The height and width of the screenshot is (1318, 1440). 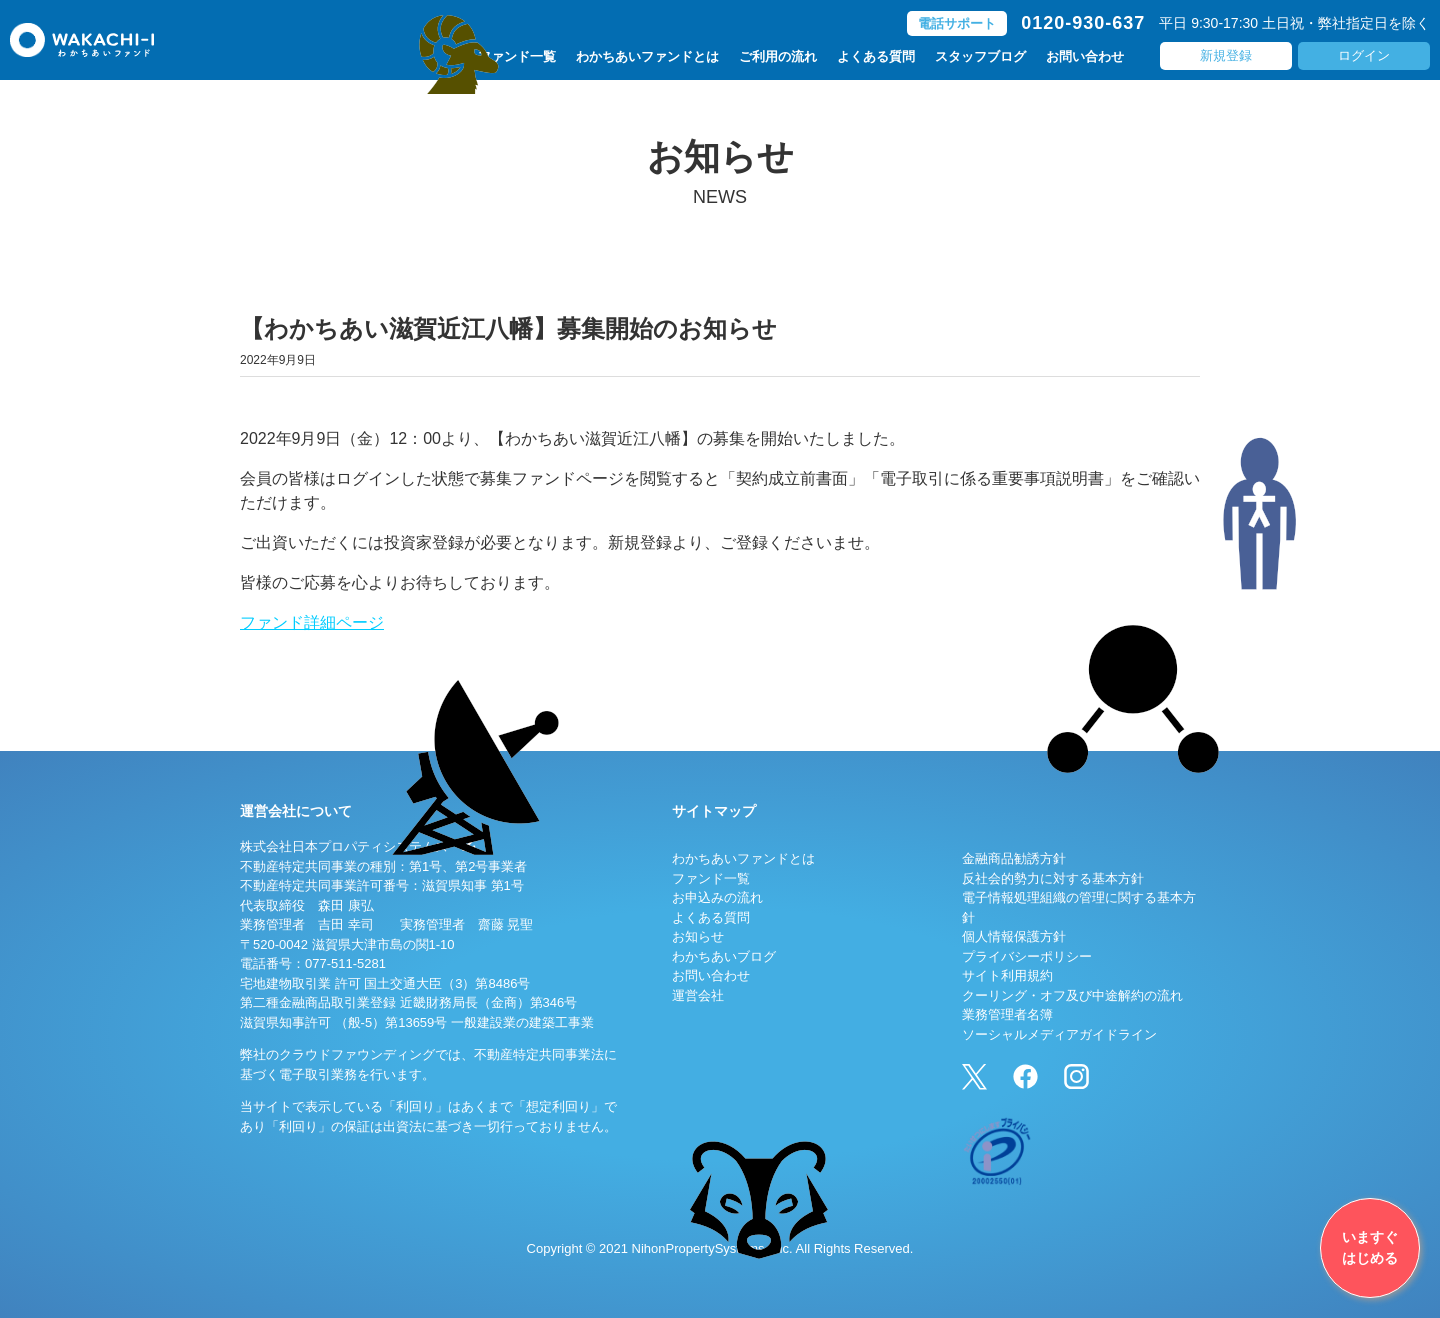 What do you see at coordinates (469, 765) in the screenshot?
I see `access radar or scanning features` at bounding box center [469, 765].